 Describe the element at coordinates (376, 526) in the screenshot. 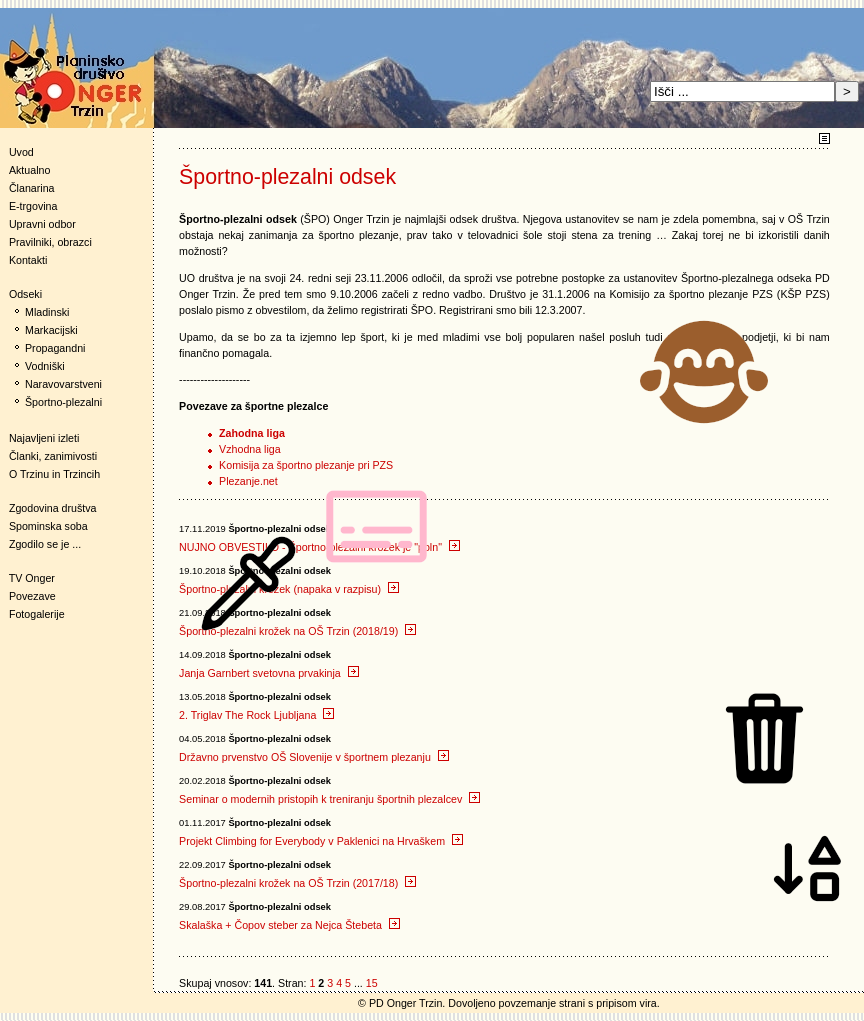

I see `enable subtitles or closed captions` at that location.